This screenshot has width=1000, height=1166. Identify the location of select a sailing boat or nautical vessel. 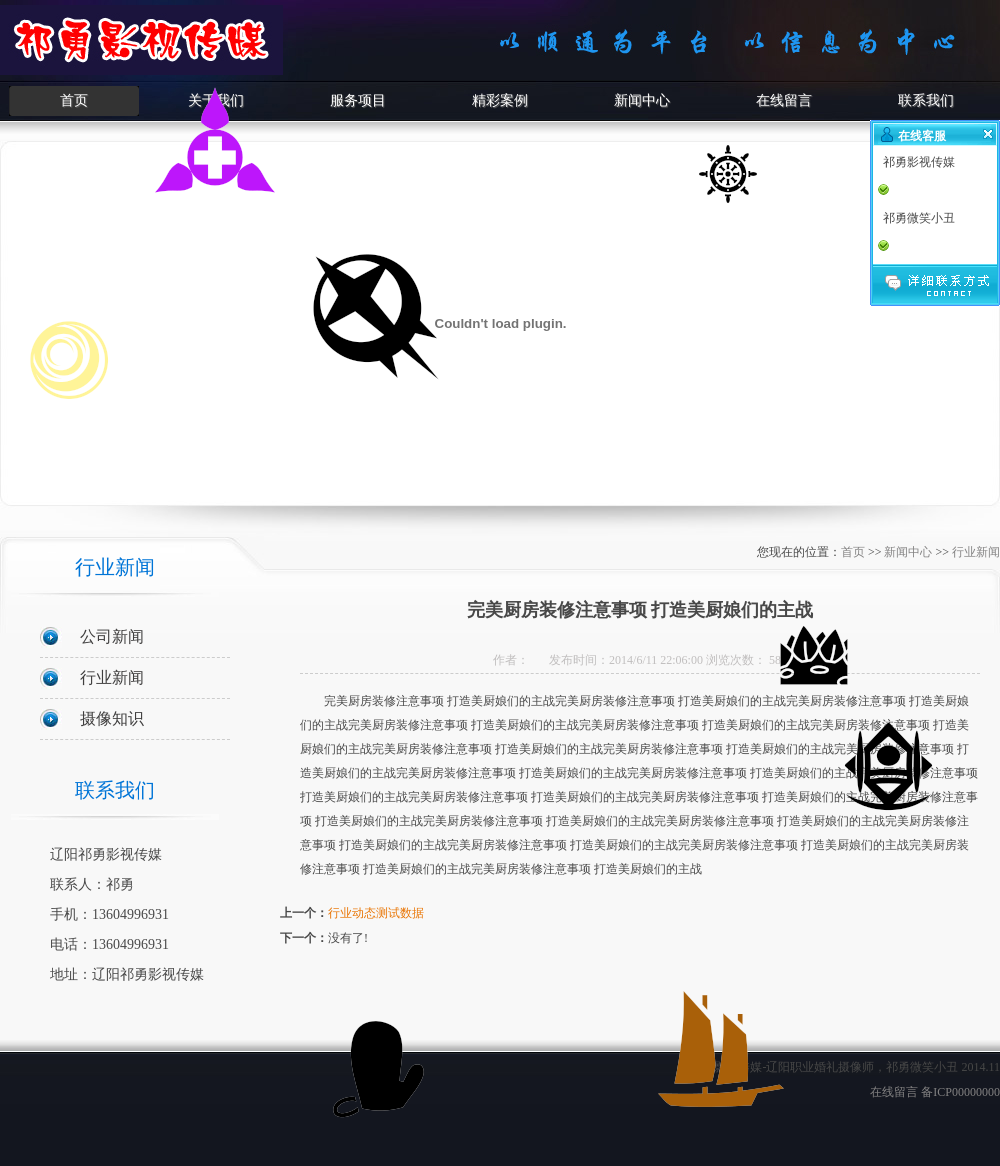
(721, 1049).